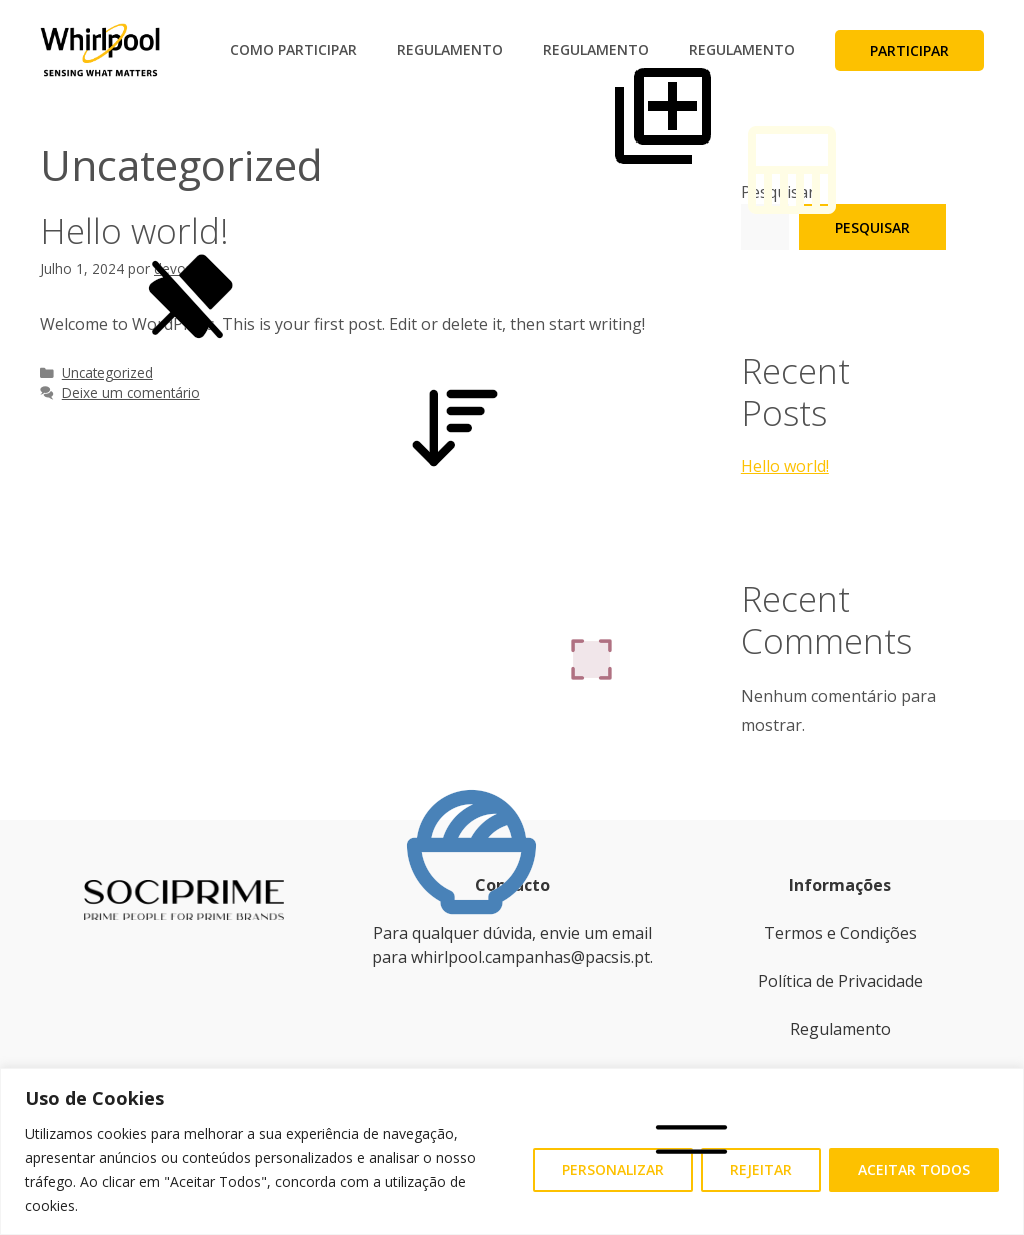 This screenshot has height=1235, width=1024. What do you see at coordinates (691, 1139) in the screenshot?
I see `indicates equality or comparison between values` at bounding box center [691, 1139].